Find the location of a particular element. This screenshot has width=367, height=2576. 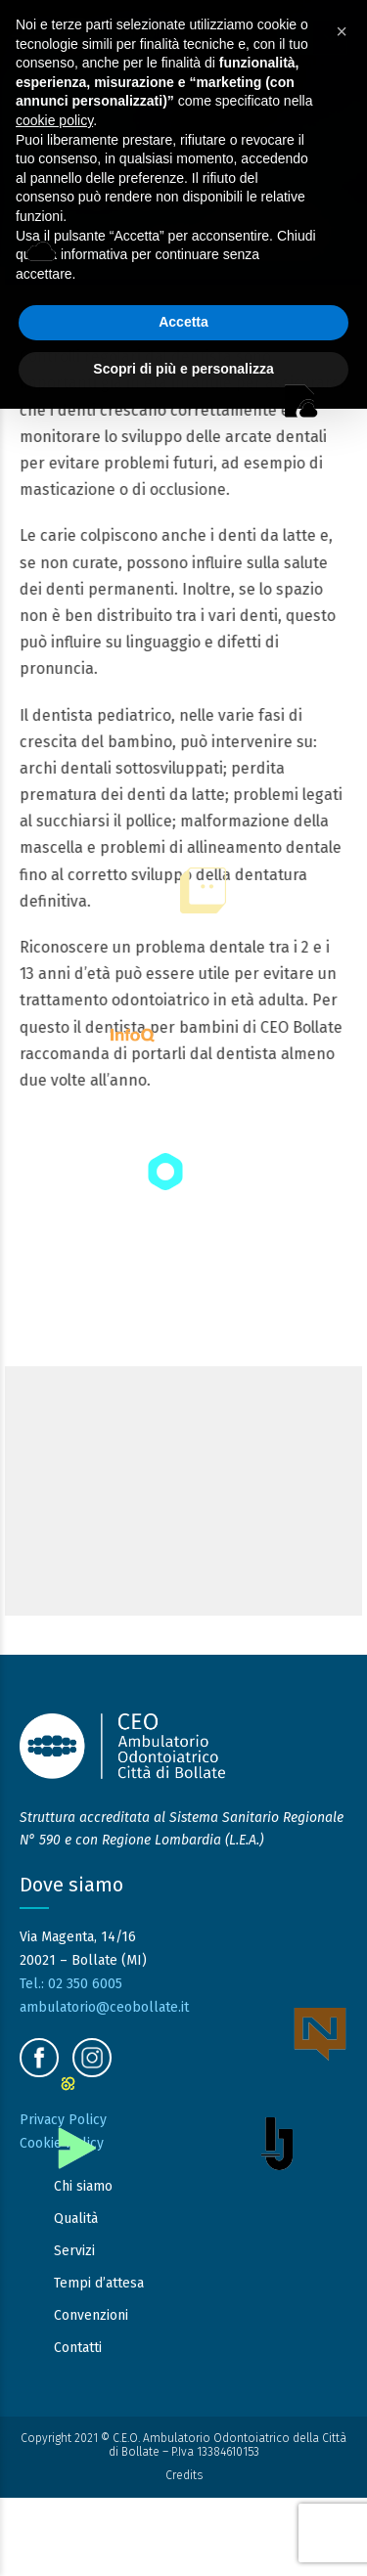

BentoML platform logo is located at coordinates (203, 890).